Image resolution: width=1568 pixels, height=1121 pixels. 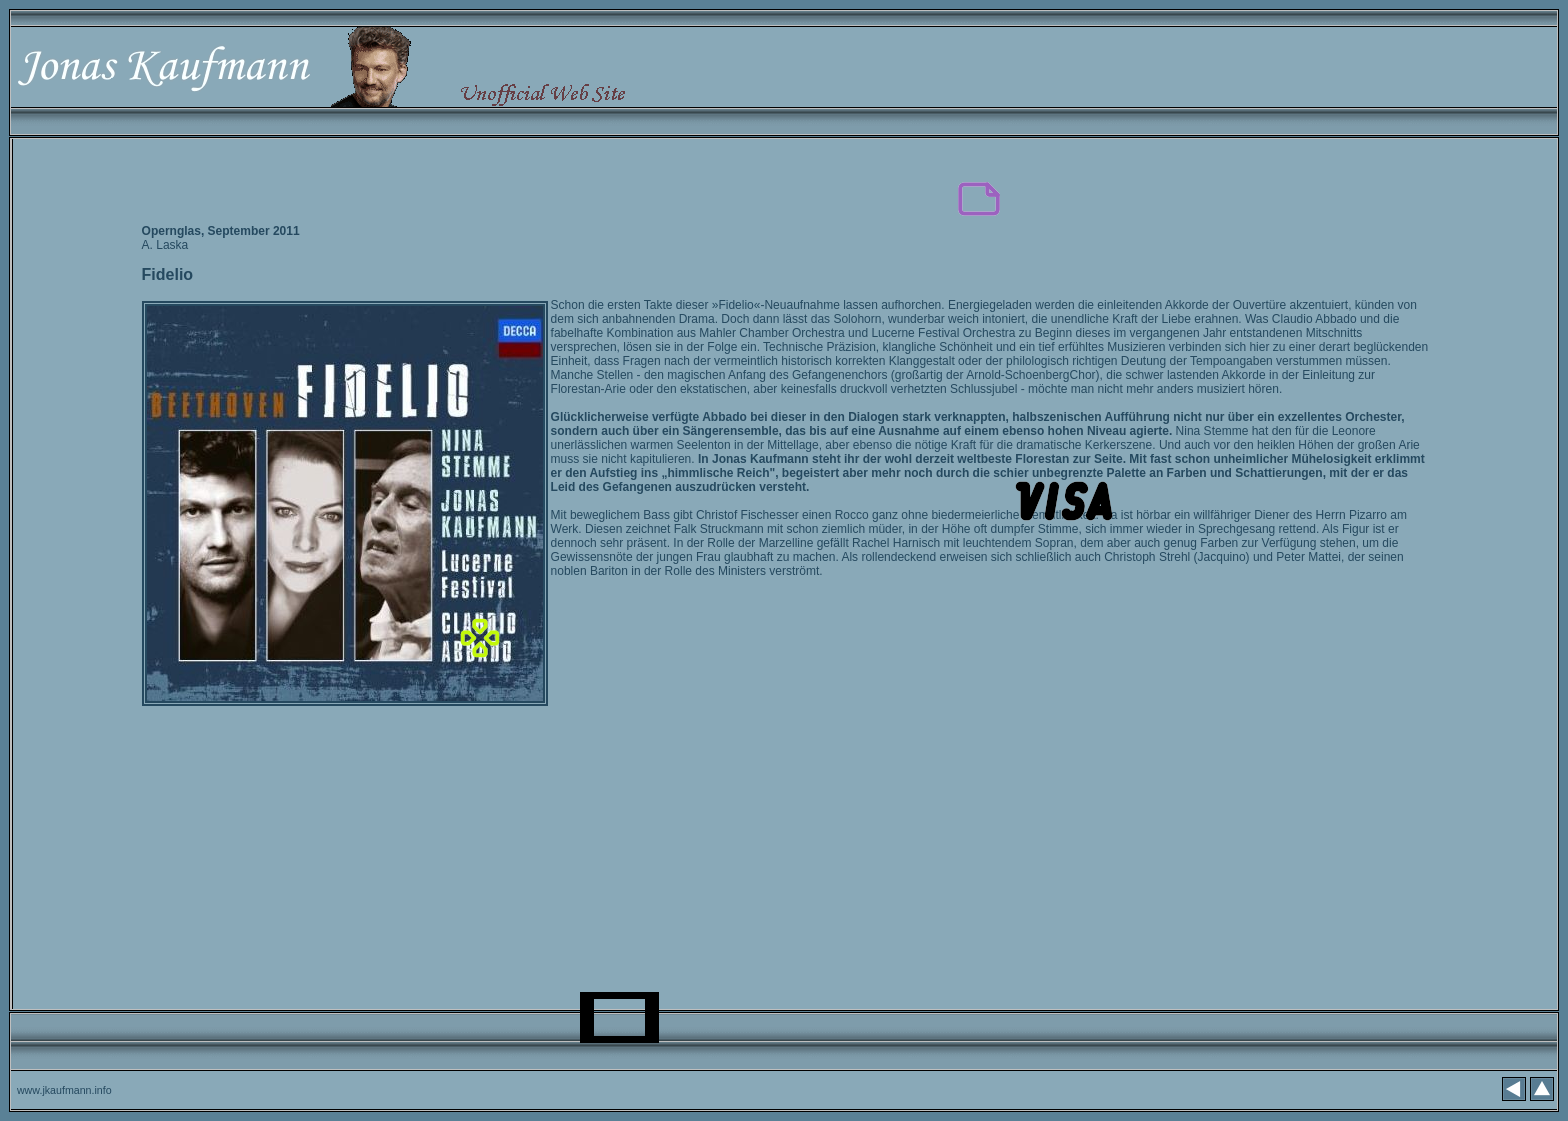 What do you see at coordinates (1064, 501) in the screenshot?
I see `indicates visa card payment option` at bounding box center [1064, 501].